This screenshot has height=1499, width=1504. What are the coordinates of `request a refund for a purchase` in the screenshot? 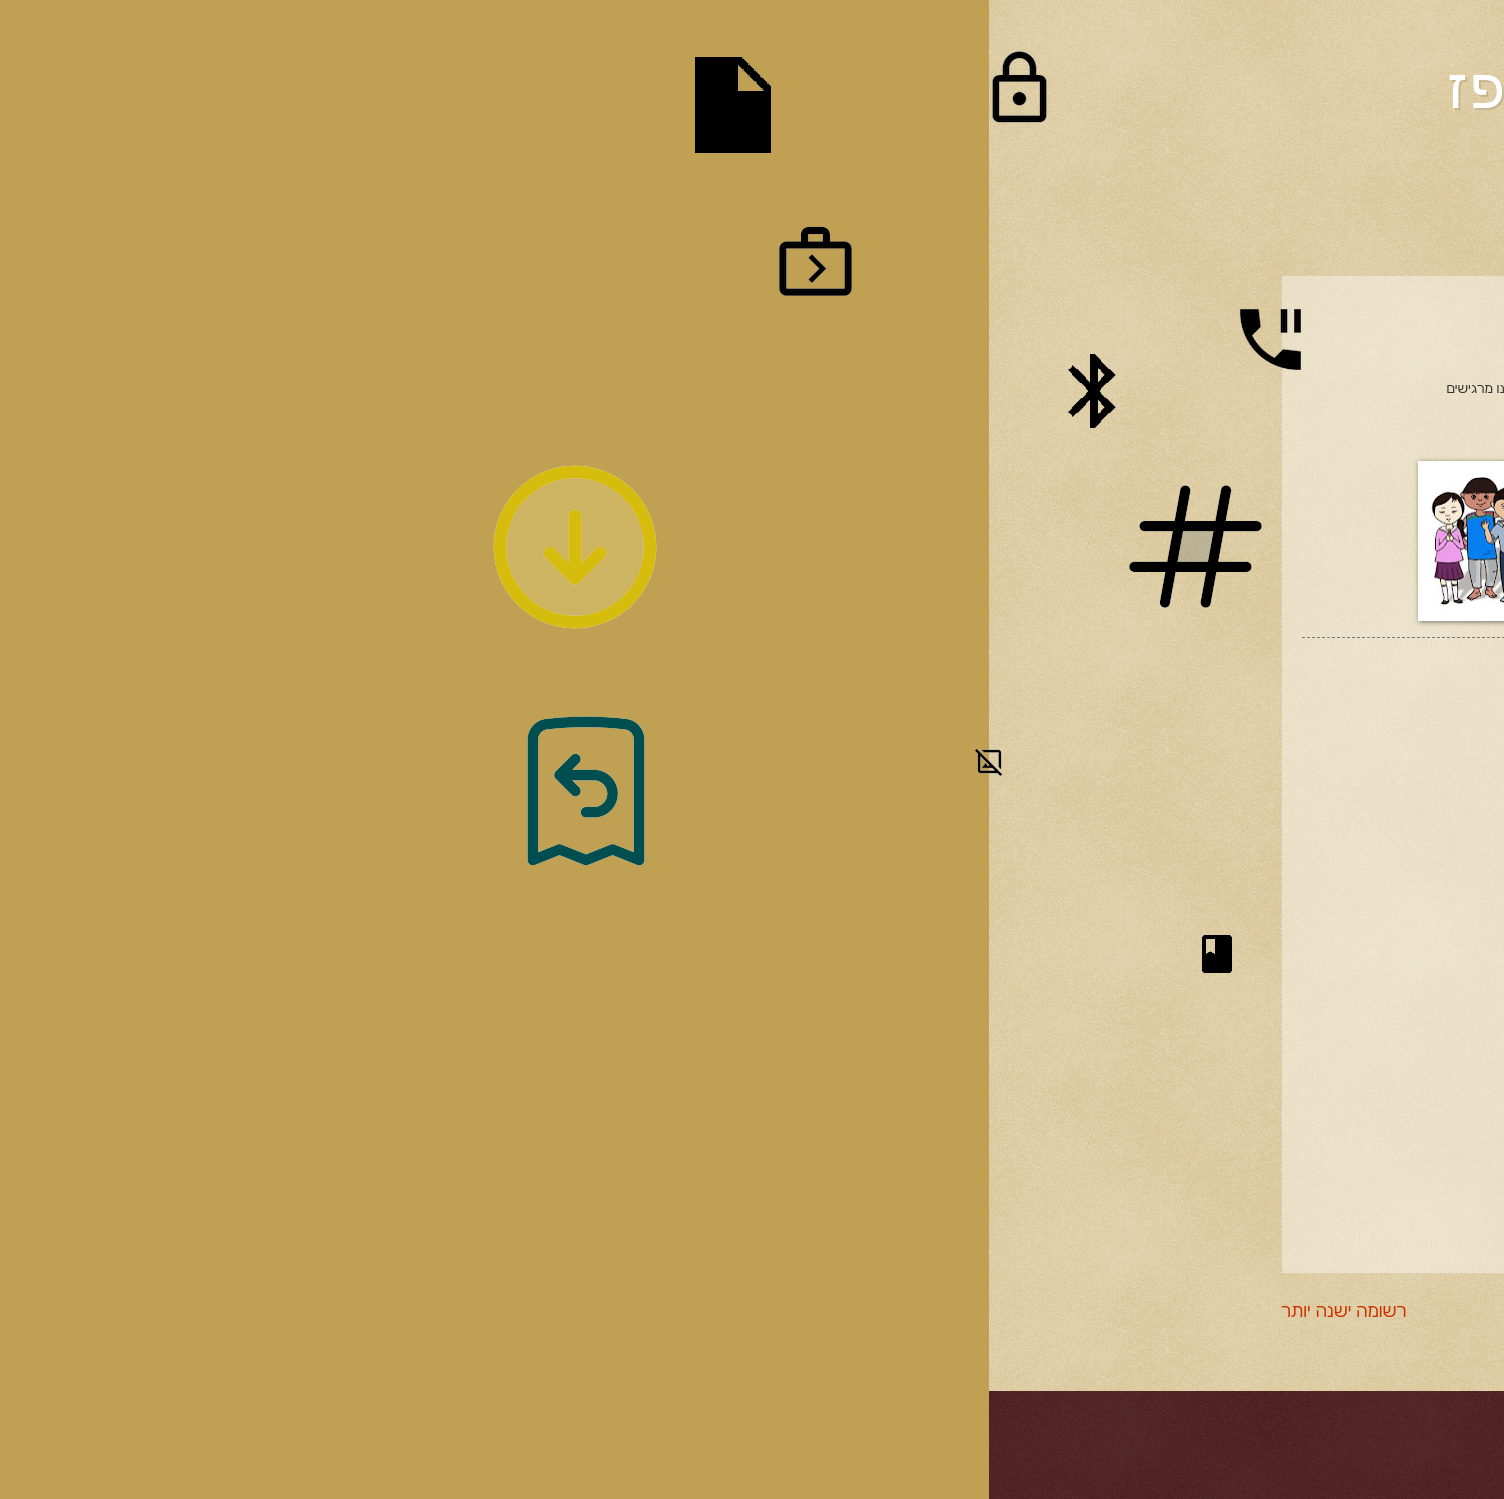 It's located at (586, 791).